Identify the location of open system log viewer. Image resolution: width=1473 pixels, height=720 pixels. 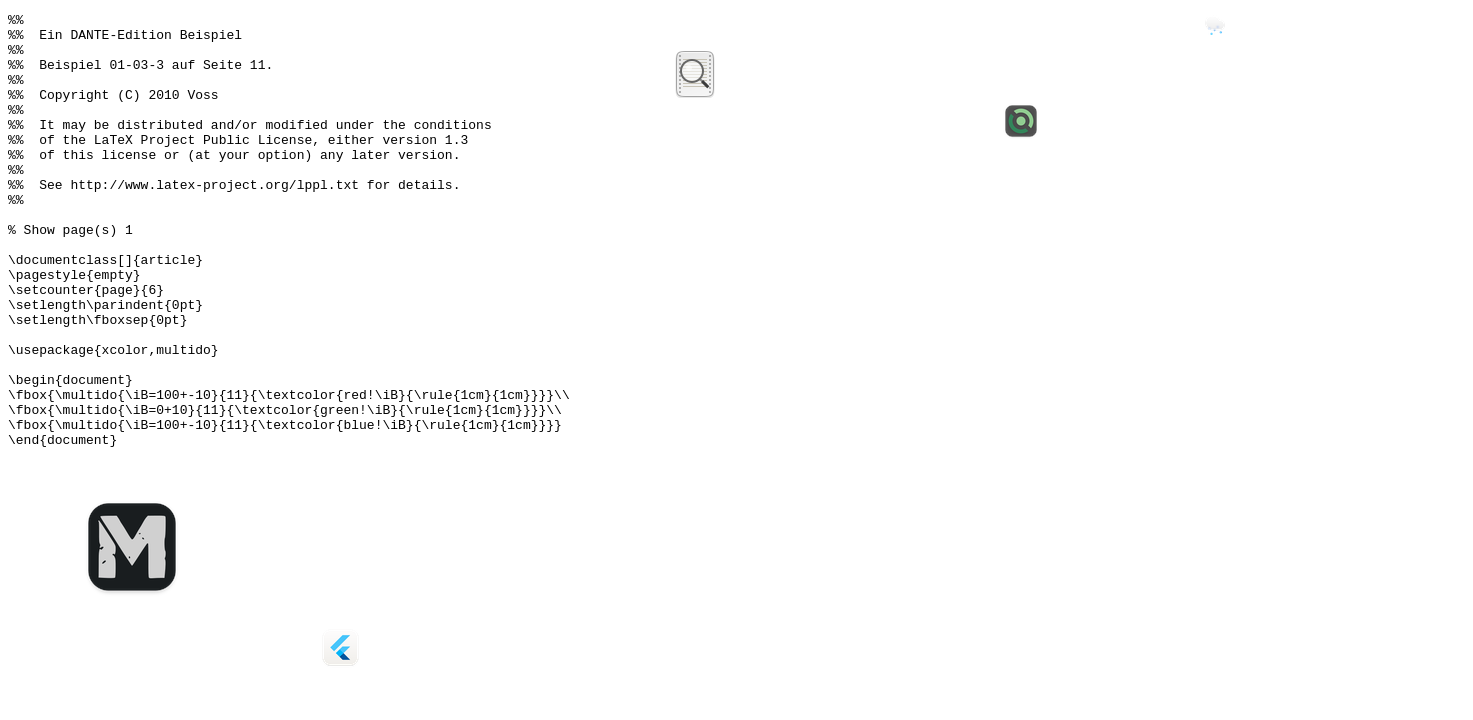
(695, 74).